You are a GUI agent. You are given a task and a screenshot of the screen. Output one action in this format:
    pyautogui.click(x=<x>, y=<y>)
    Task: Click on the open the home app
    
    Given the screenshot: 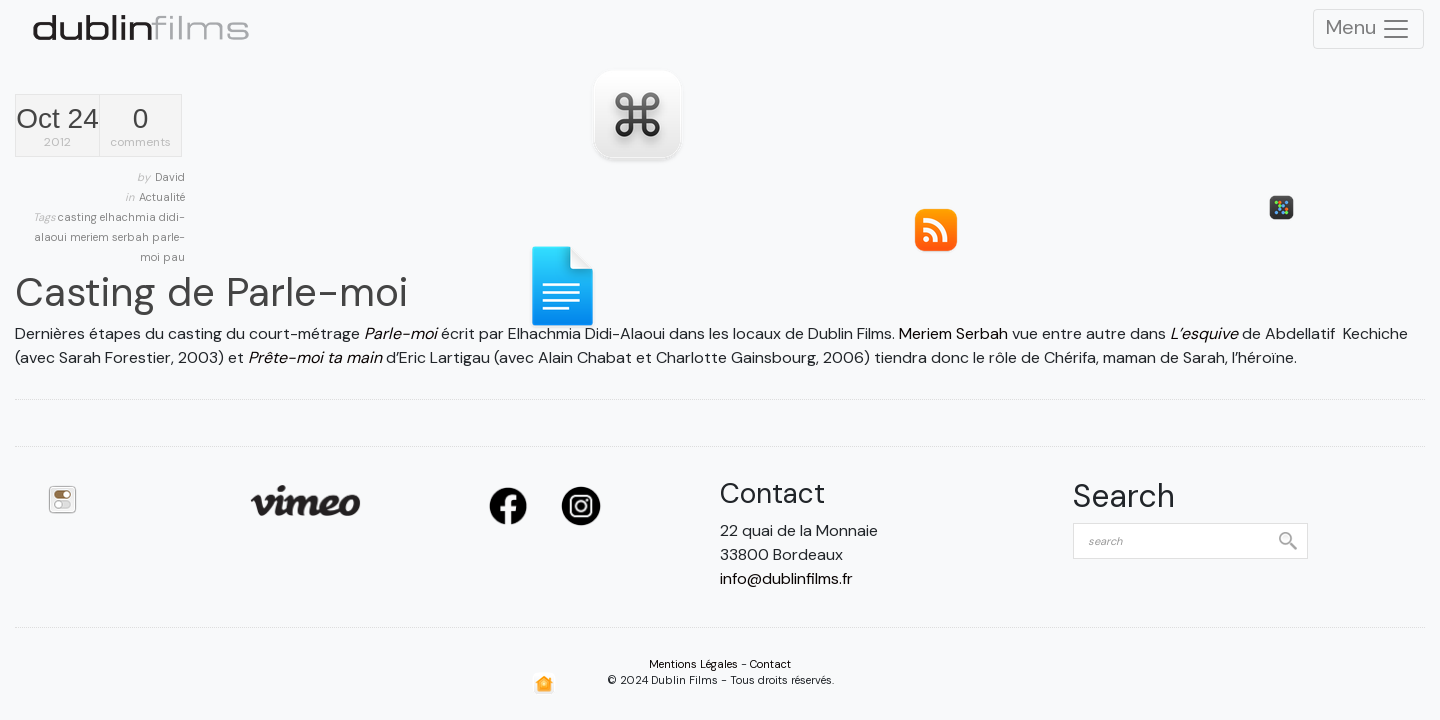 What is the action you would take?
    pyautogui.click(x=544, y=684)
    